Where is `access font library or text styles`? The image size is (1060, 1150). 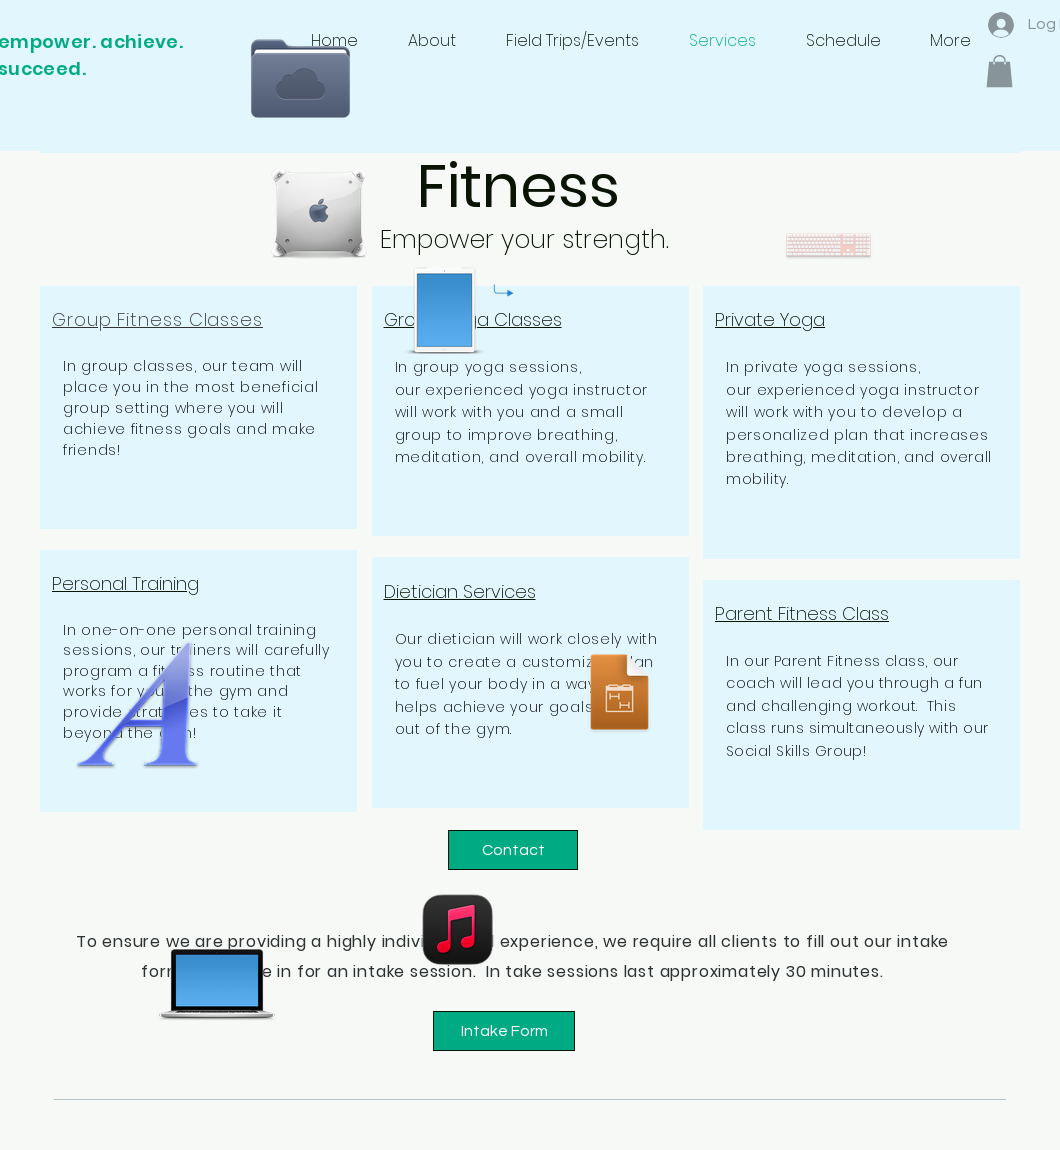 access font library or text styles is located at coordinates (137, 707).